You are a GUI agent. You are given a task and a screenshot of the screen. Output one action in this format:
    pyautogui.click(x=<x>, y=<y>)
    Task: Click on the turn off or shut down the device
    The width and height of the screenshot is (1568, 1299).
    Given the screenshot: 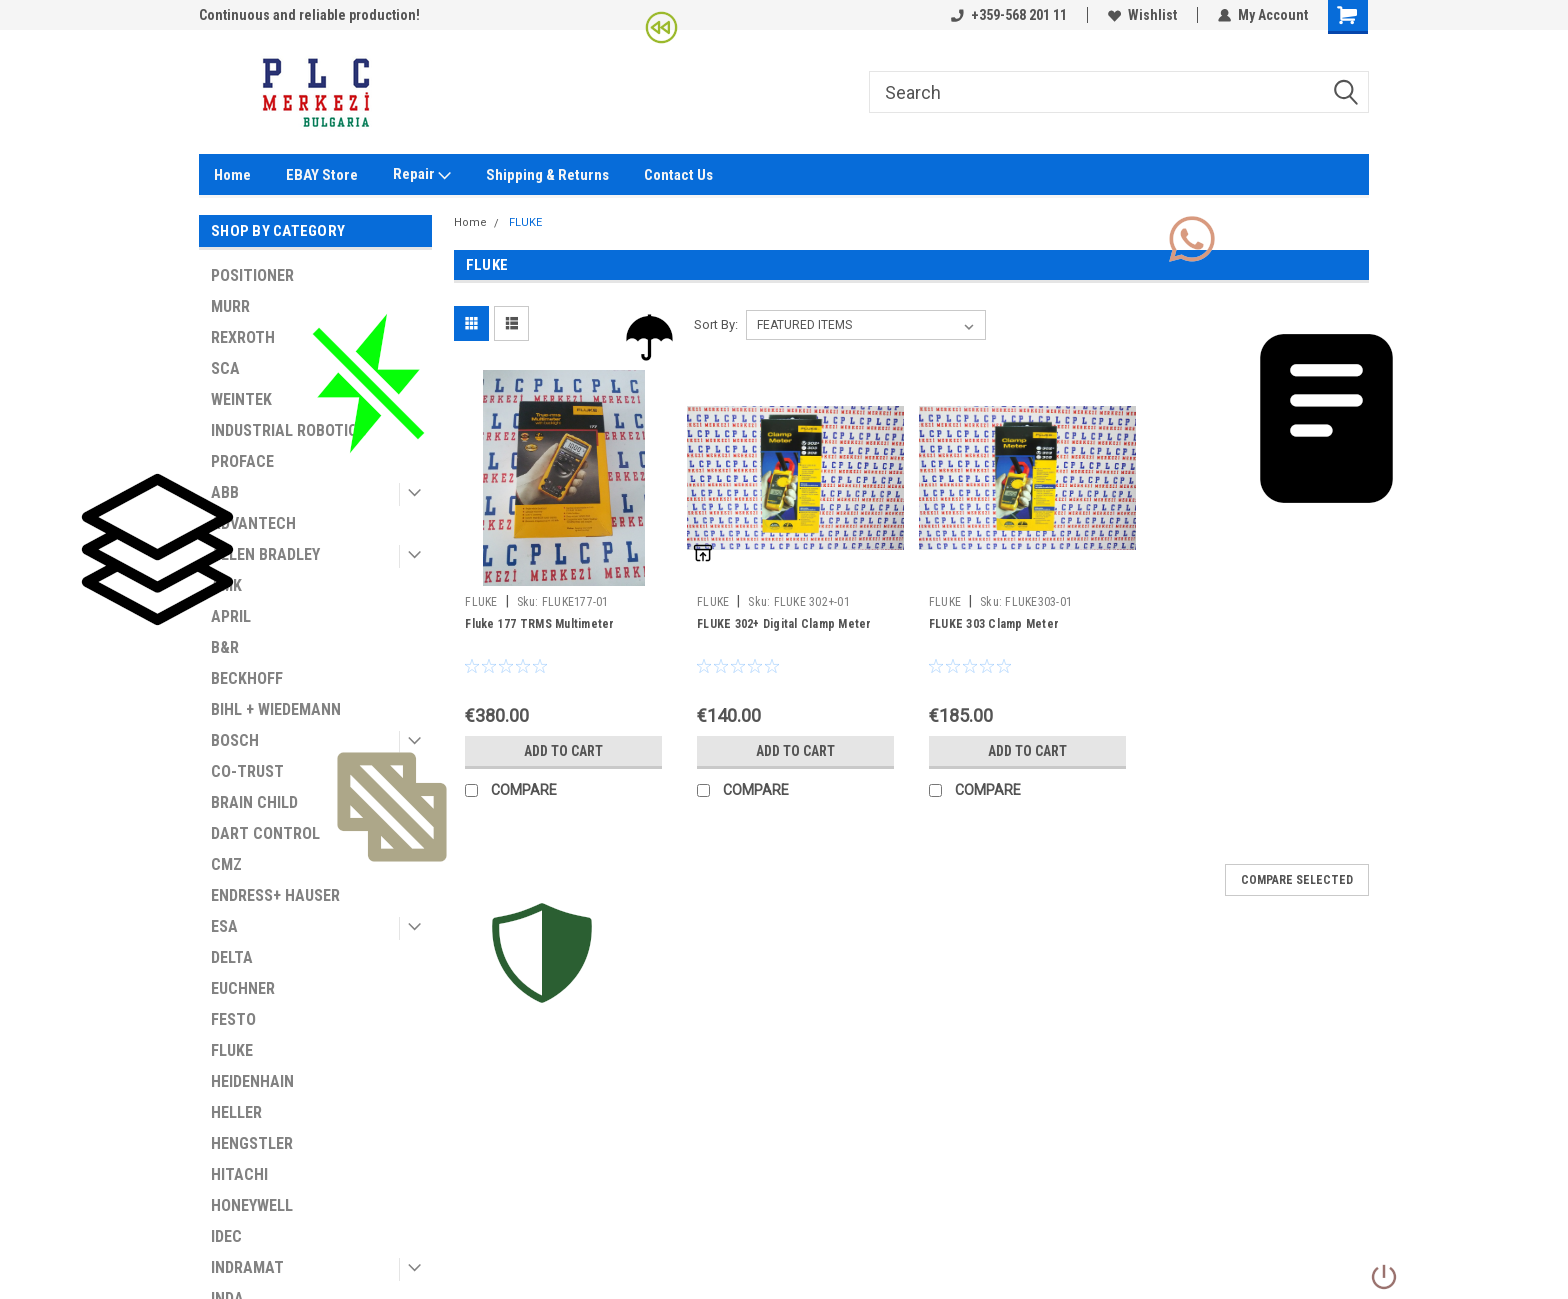 What is the action you would take?
    pyautogui.click(x=1384, y=1277)
    